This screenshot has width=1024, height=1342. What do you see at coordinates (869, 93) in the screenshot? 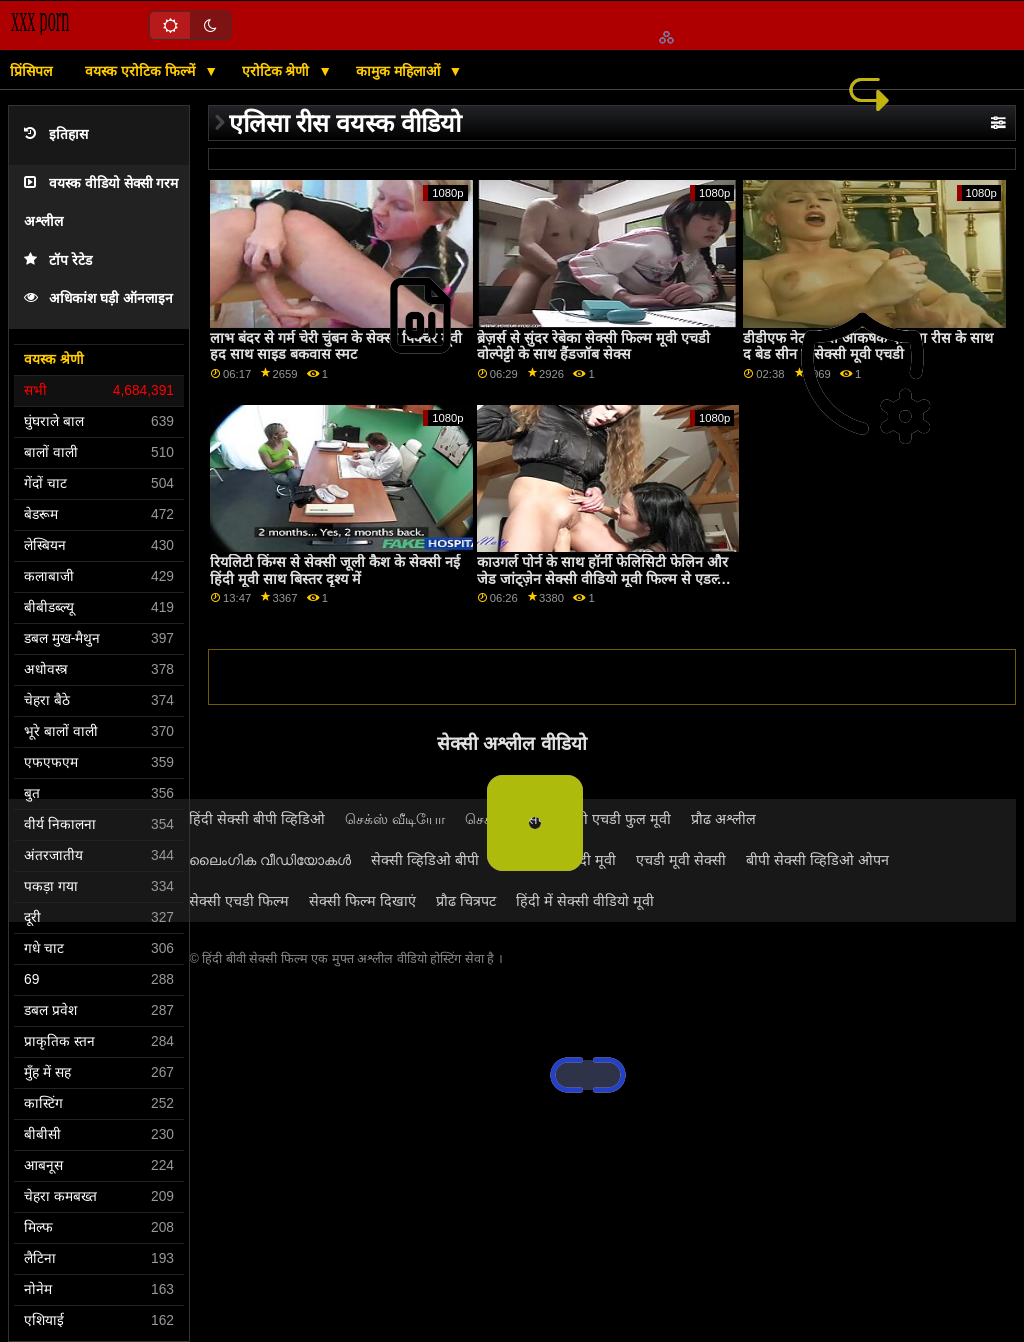
I see `redo last action` at bounding box center [869, 93].